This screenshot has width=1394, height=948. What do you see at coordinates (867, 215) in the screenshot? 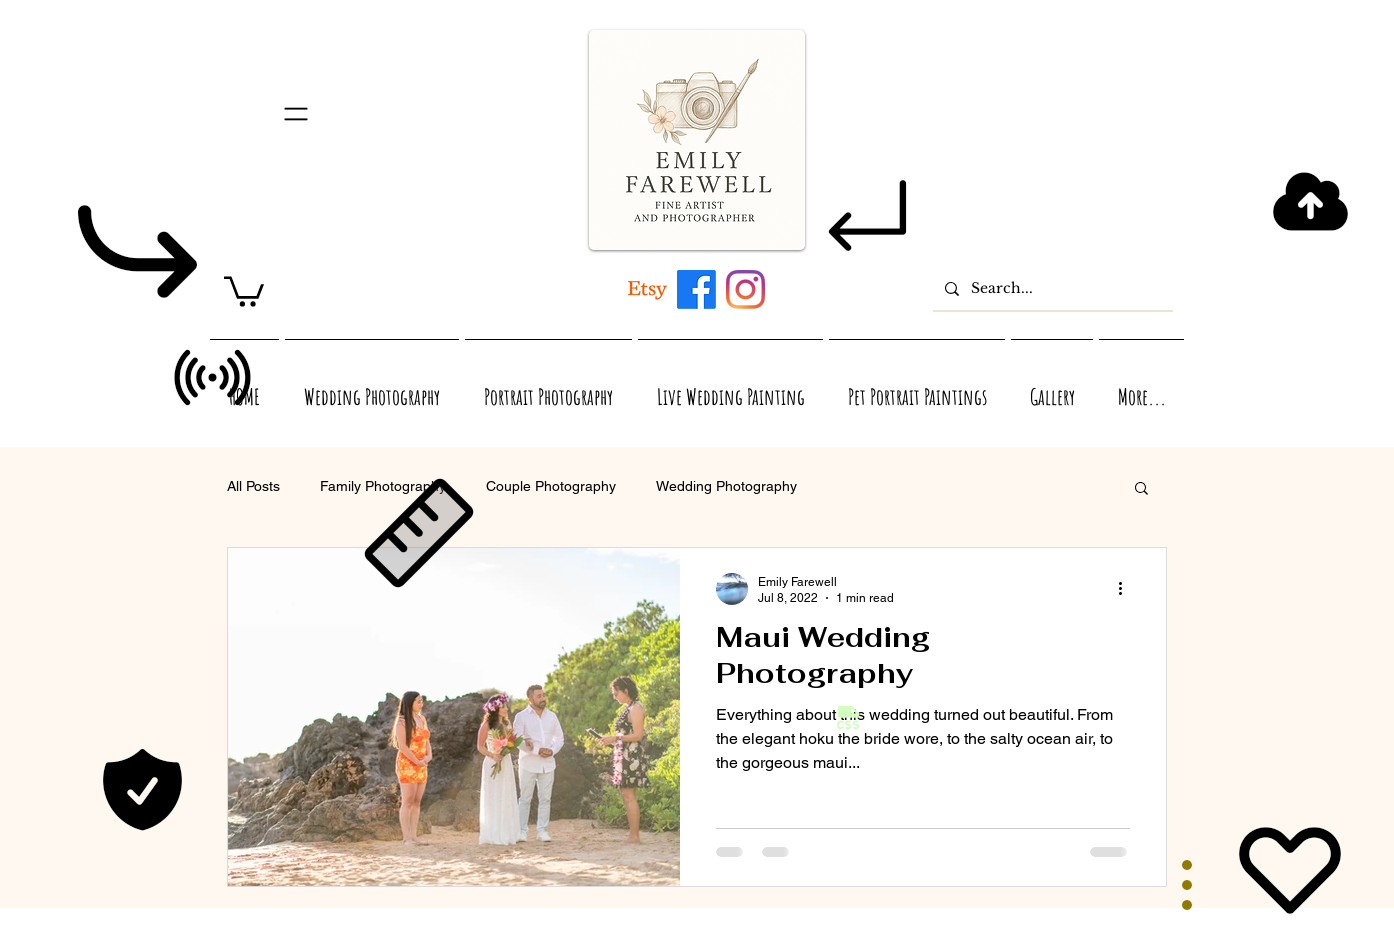
I see `return or go back to previous item` at bounding box center [867, 215].